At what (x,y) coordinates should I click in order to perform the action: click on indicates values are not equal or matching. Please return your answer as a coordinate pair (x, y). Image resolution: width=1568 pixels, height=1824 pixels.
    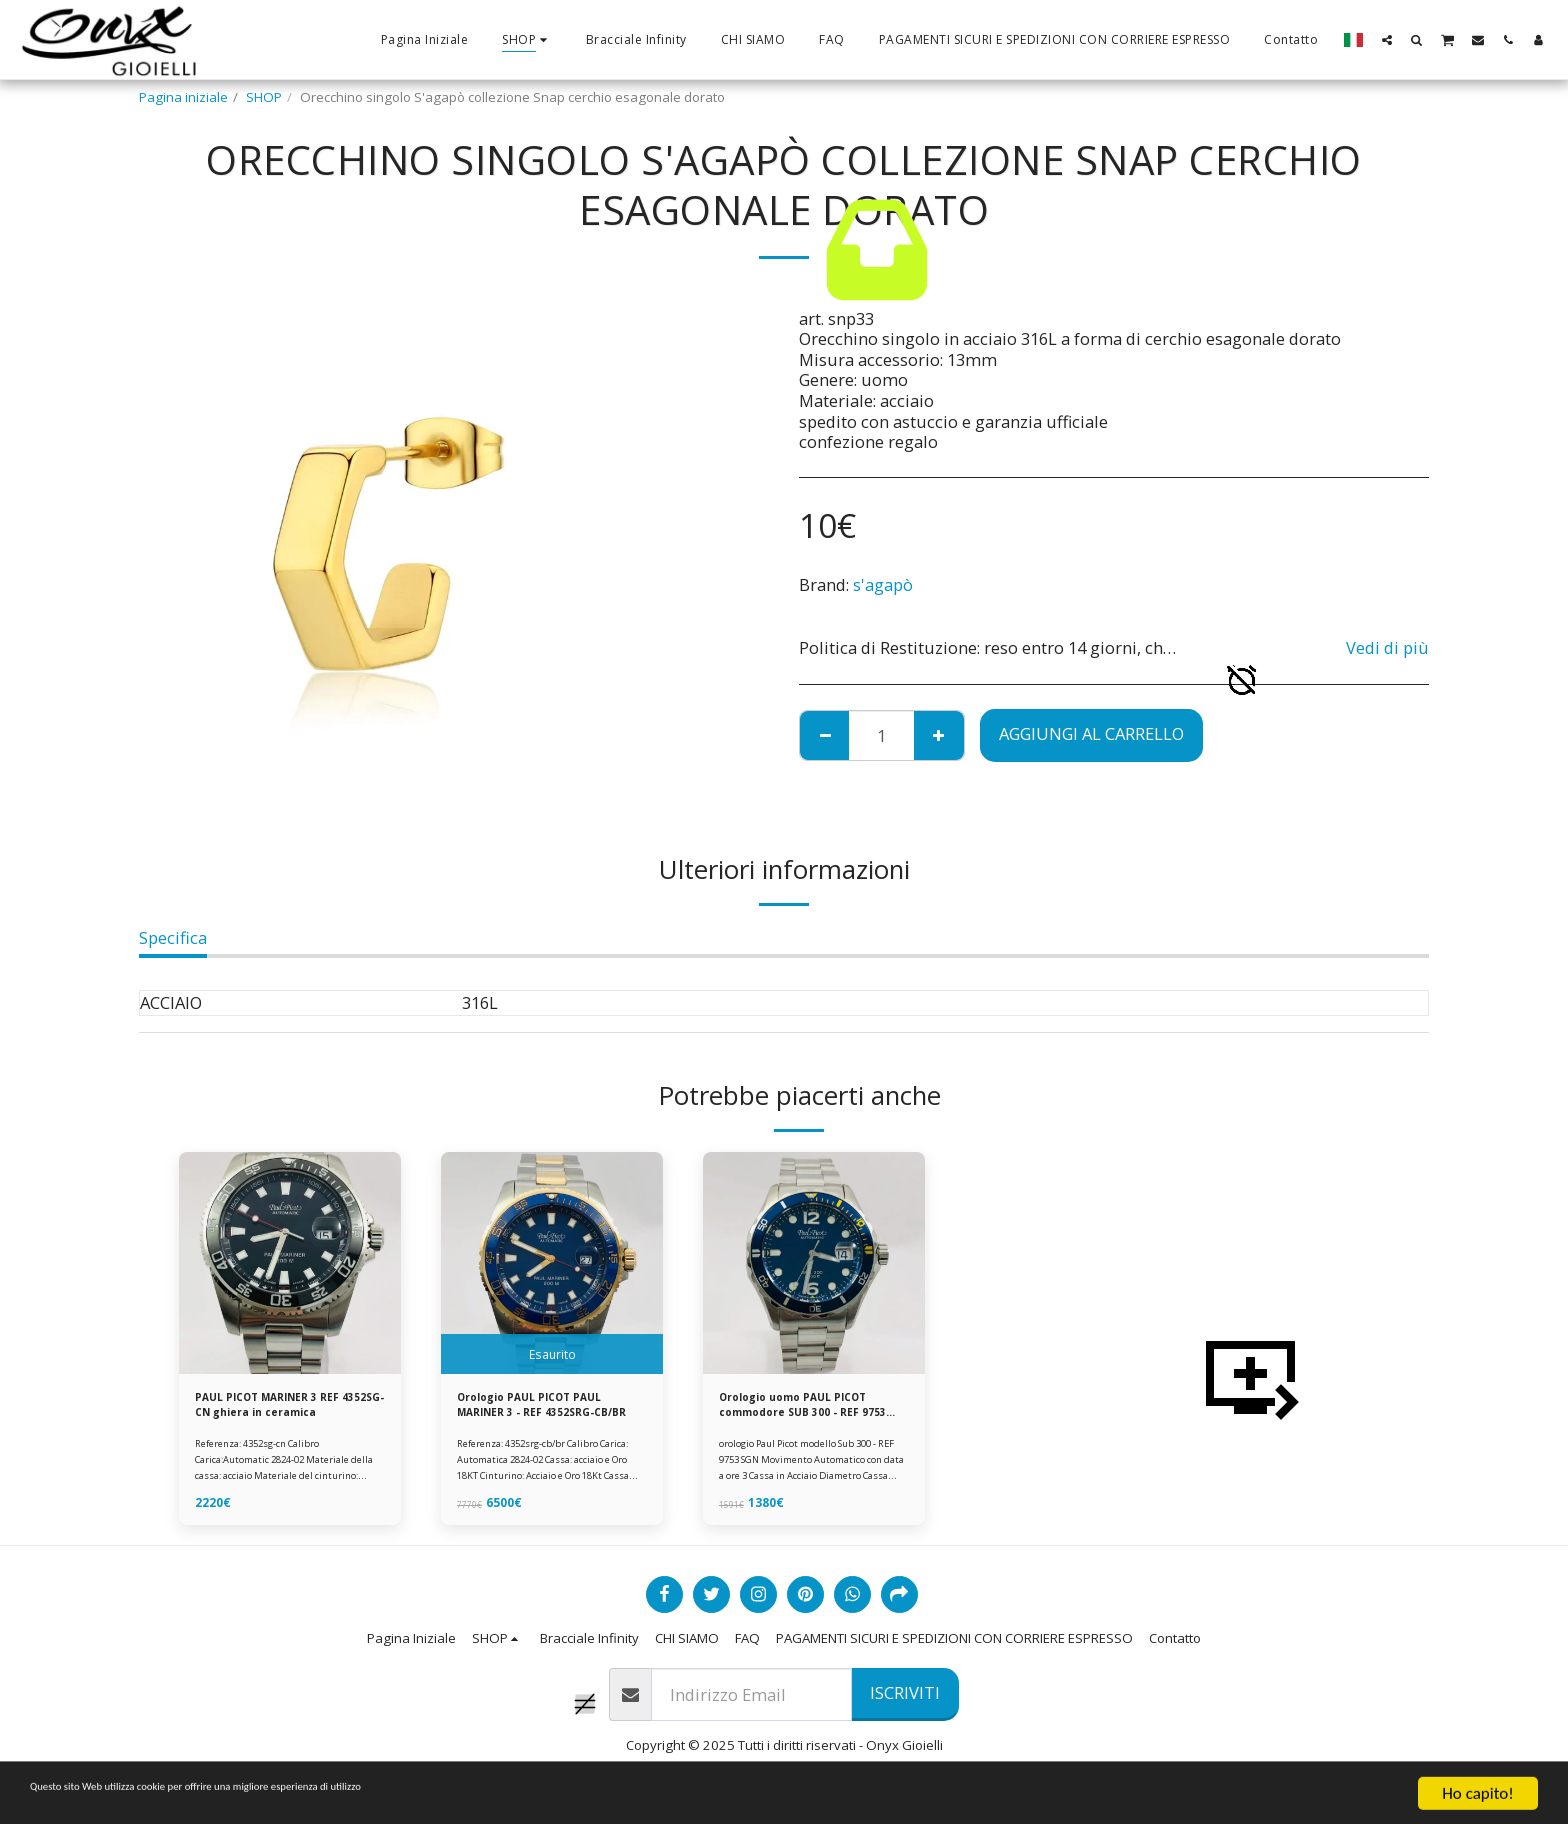
    Looking at the image, I should click on (585, 1704).